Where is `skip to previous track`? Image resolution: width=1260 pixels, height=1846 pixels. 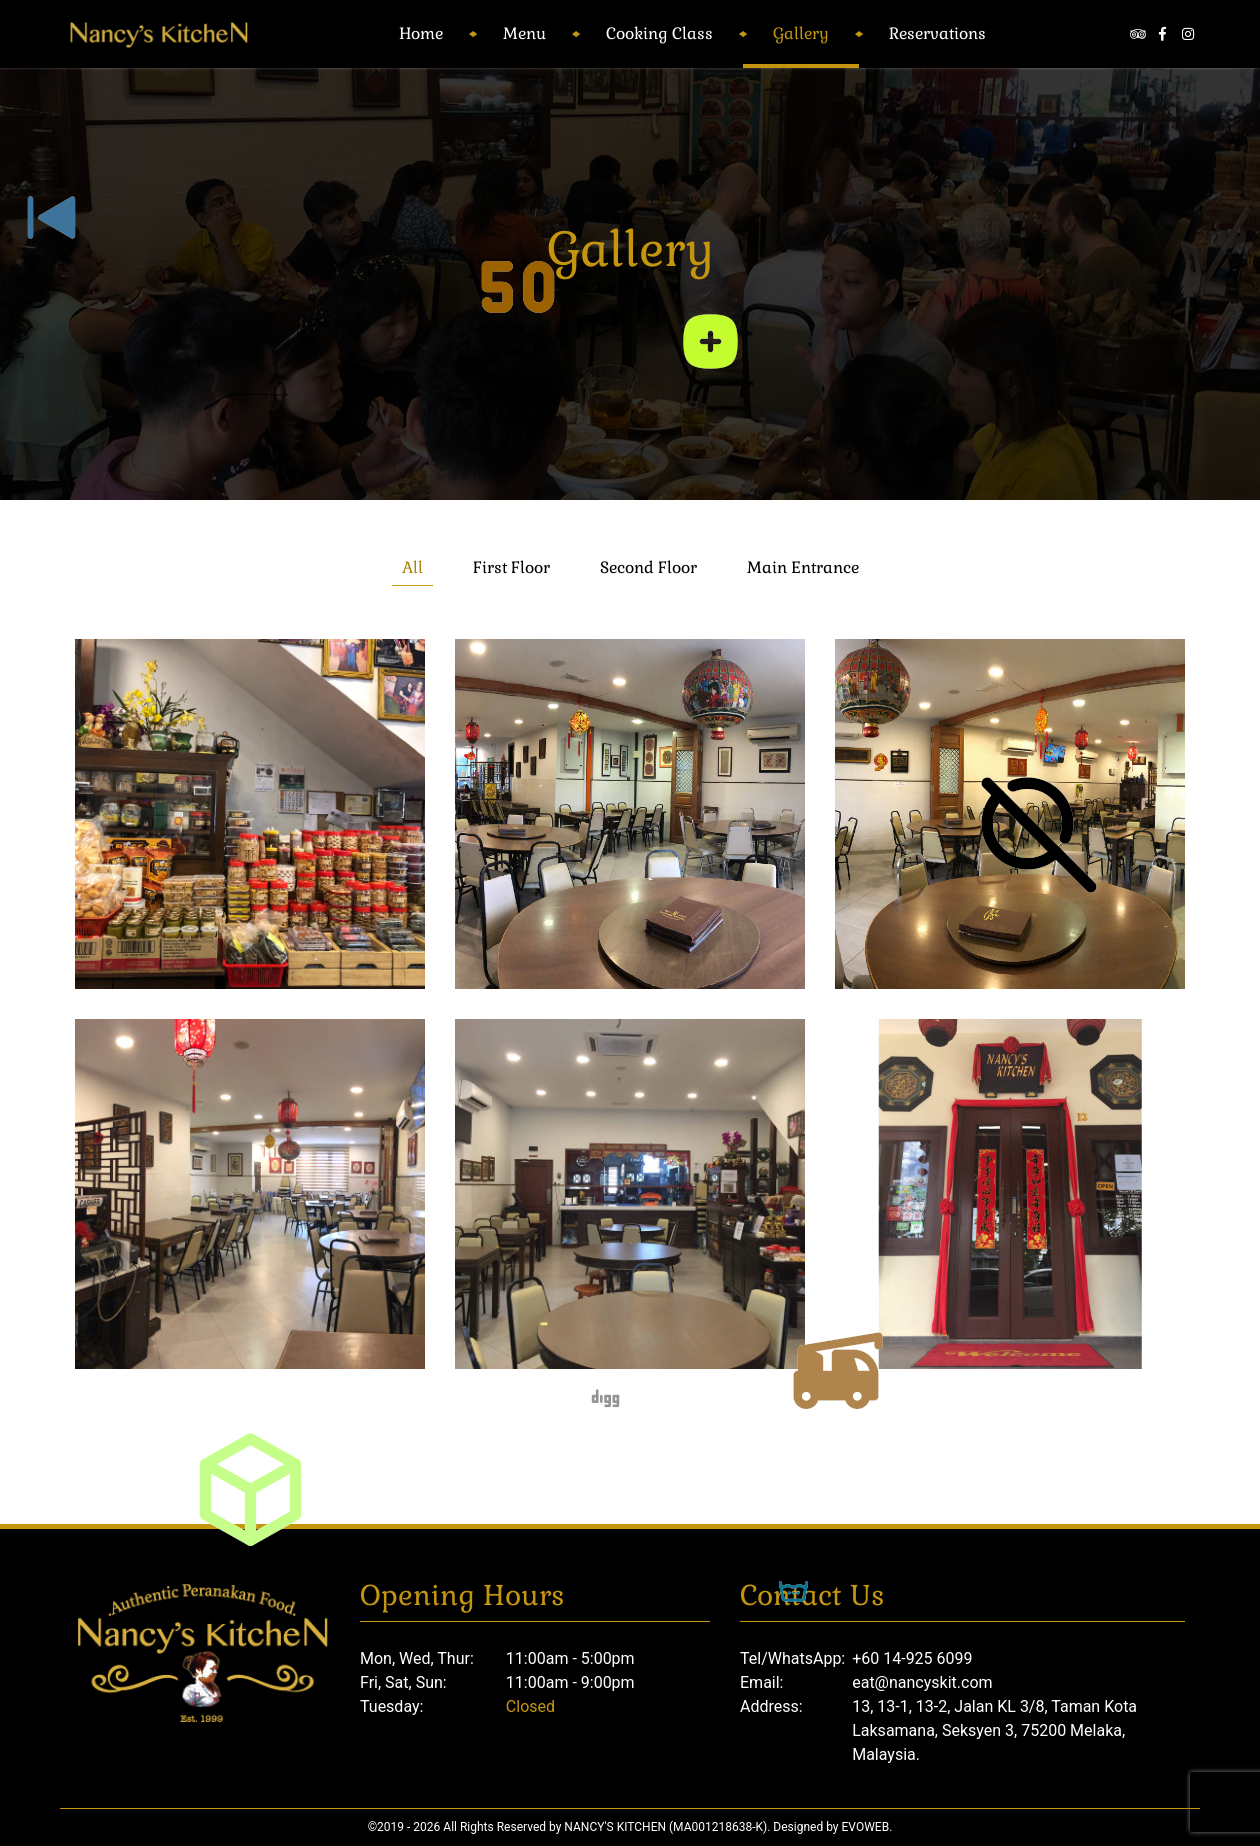 skip to previous track is located at coordinates (51, 217).